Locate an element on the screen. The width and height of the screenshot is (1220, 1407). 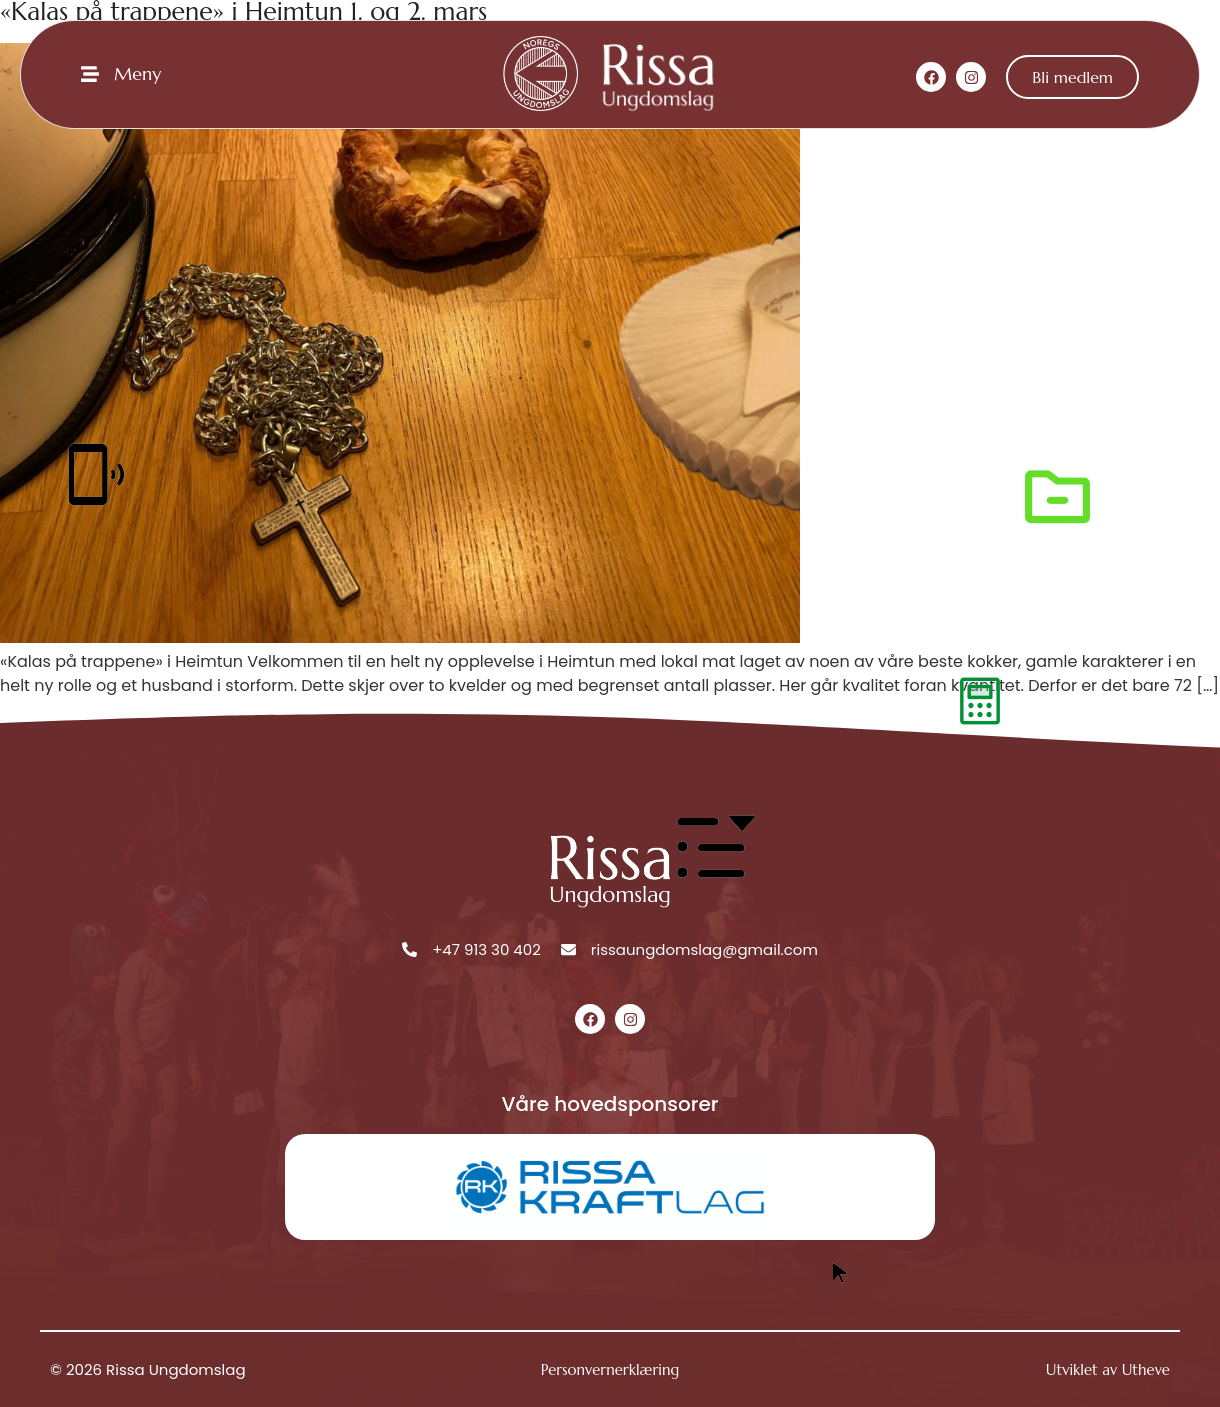
select multiple items from a list is located at coordinates (713, 846).